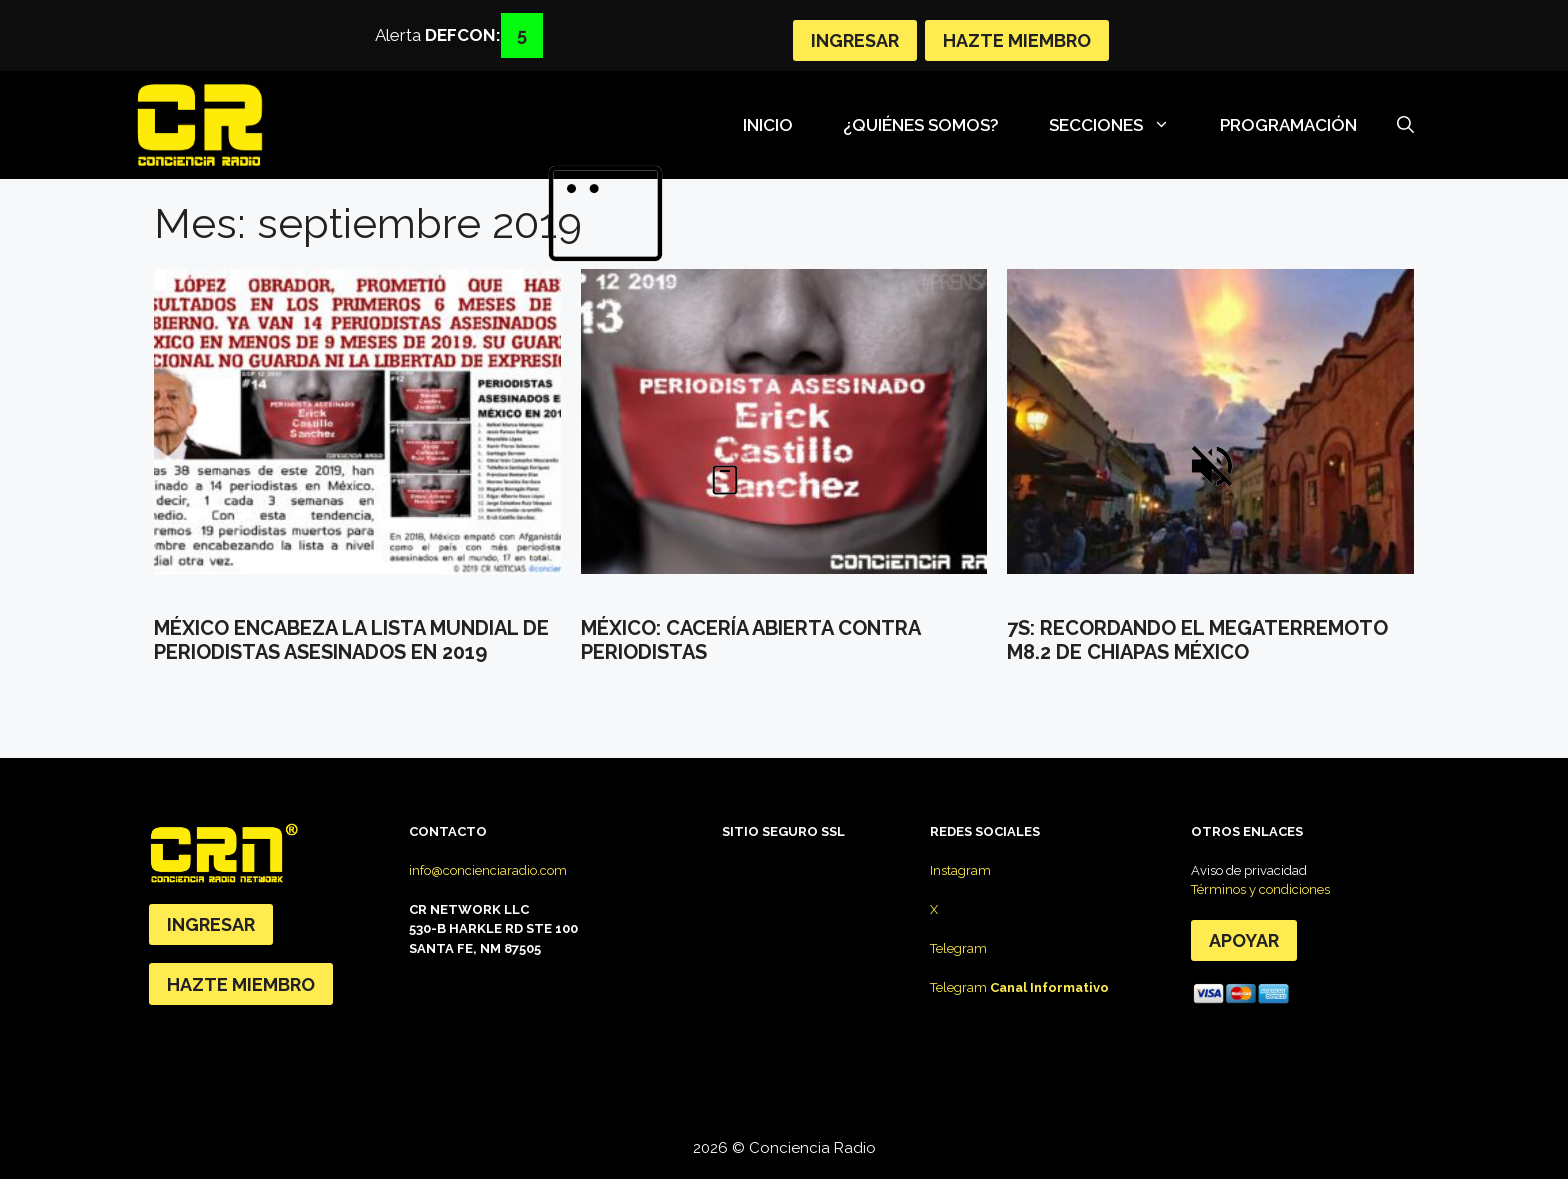 Image resolution: width=1568 pixels, height=1179 pixels. Describe the element at coordinates (605, 213) in the screenshot. I see `open application window` at that location.